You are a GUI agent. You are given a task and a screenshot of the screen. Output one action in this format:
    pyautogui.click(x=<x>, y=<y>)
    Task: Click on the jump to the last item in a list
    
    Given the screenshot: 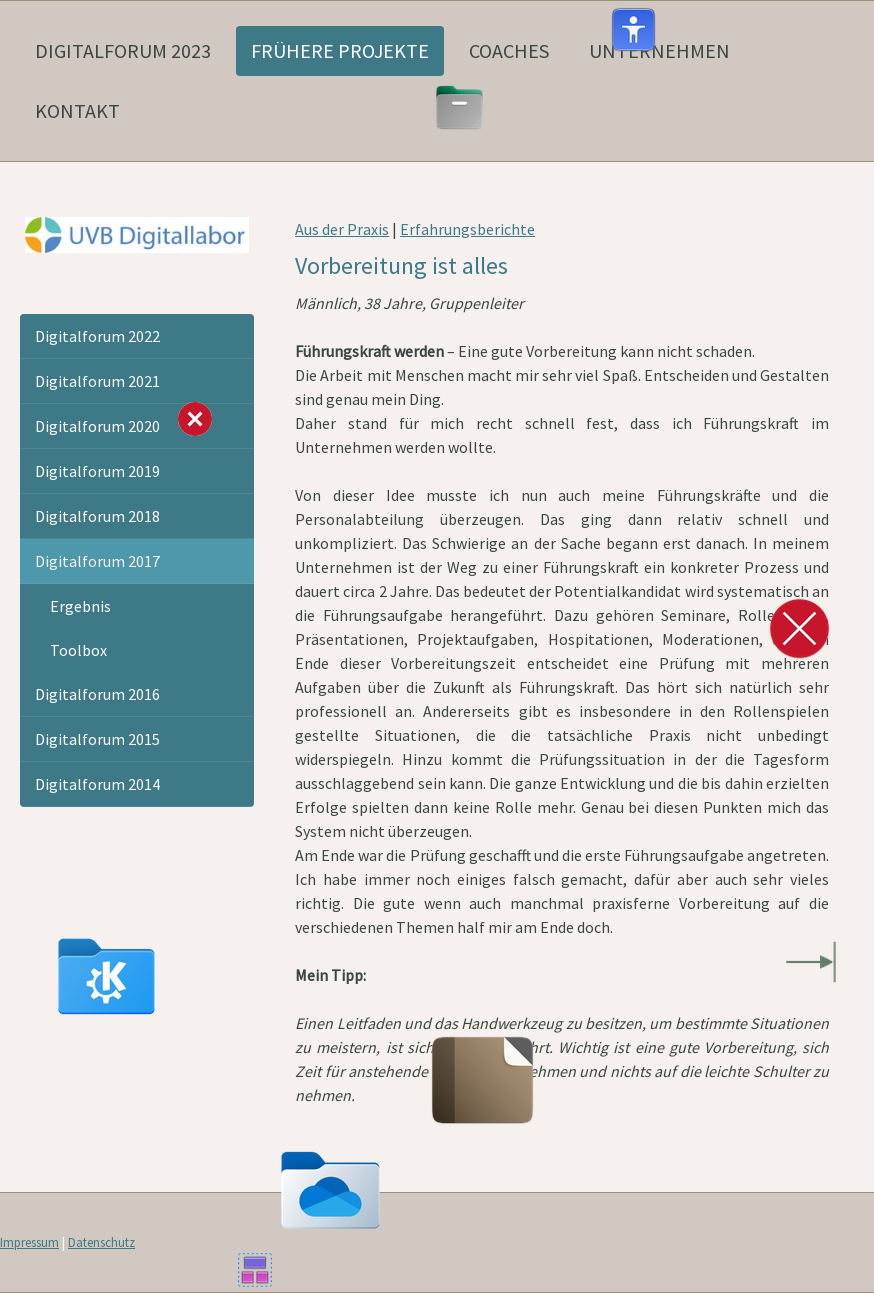 What is the action you would take?
    pyautogui.click(x=811, y=962)
    